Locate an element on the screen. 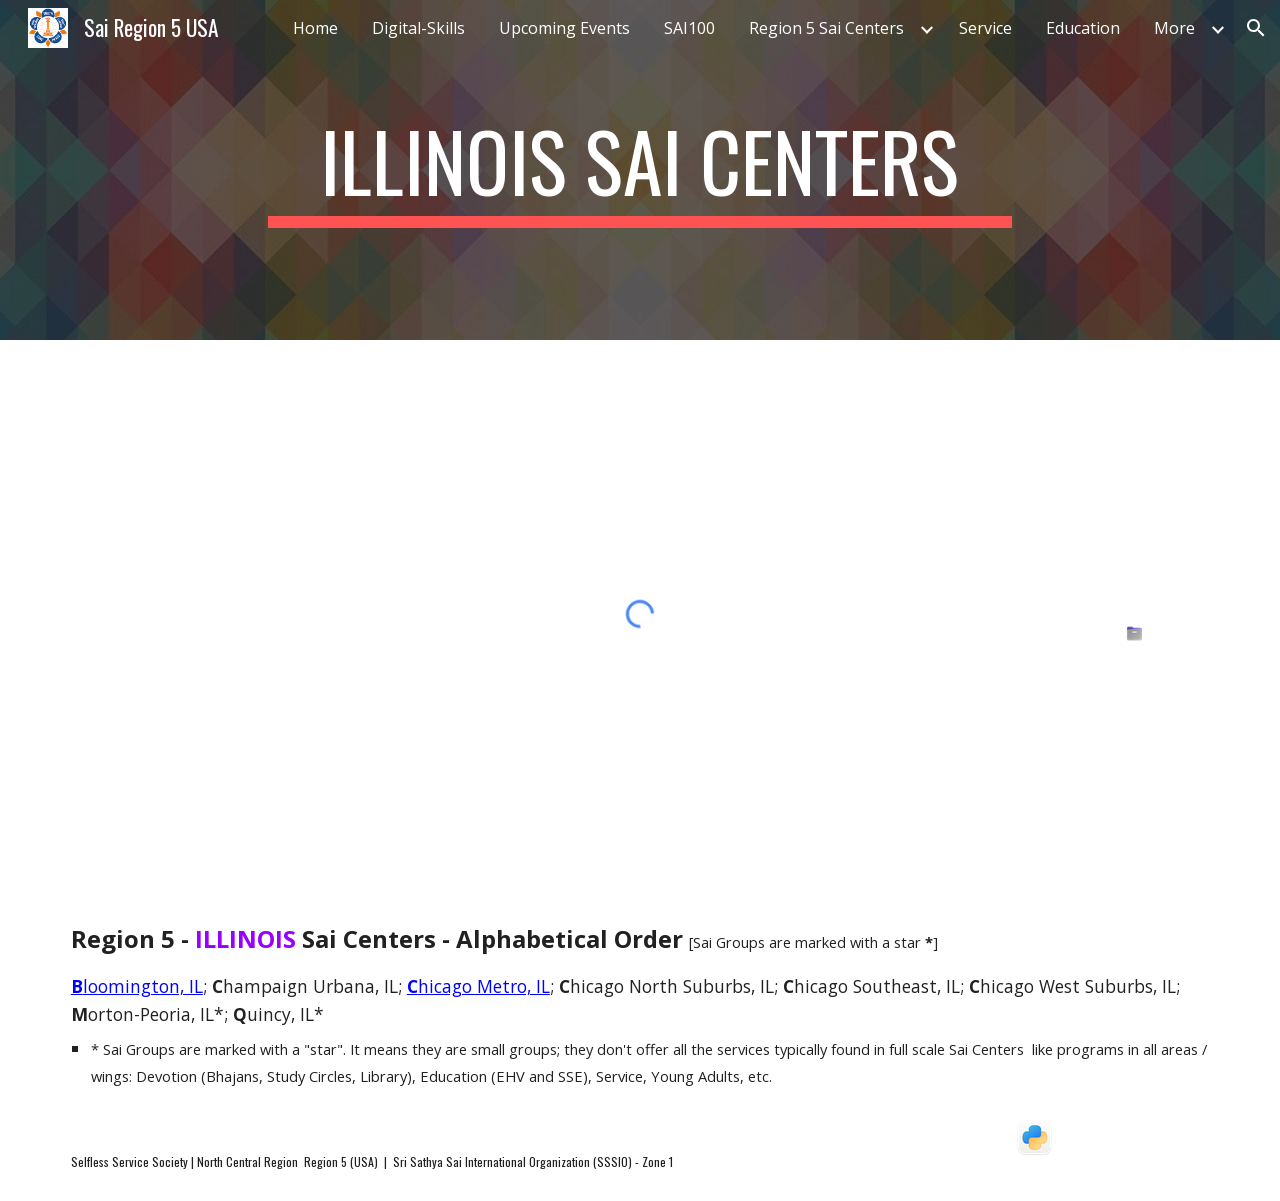 The height and width of the screenshot is (1201, 1280). open the files application is located at coordinates (1134, 633).